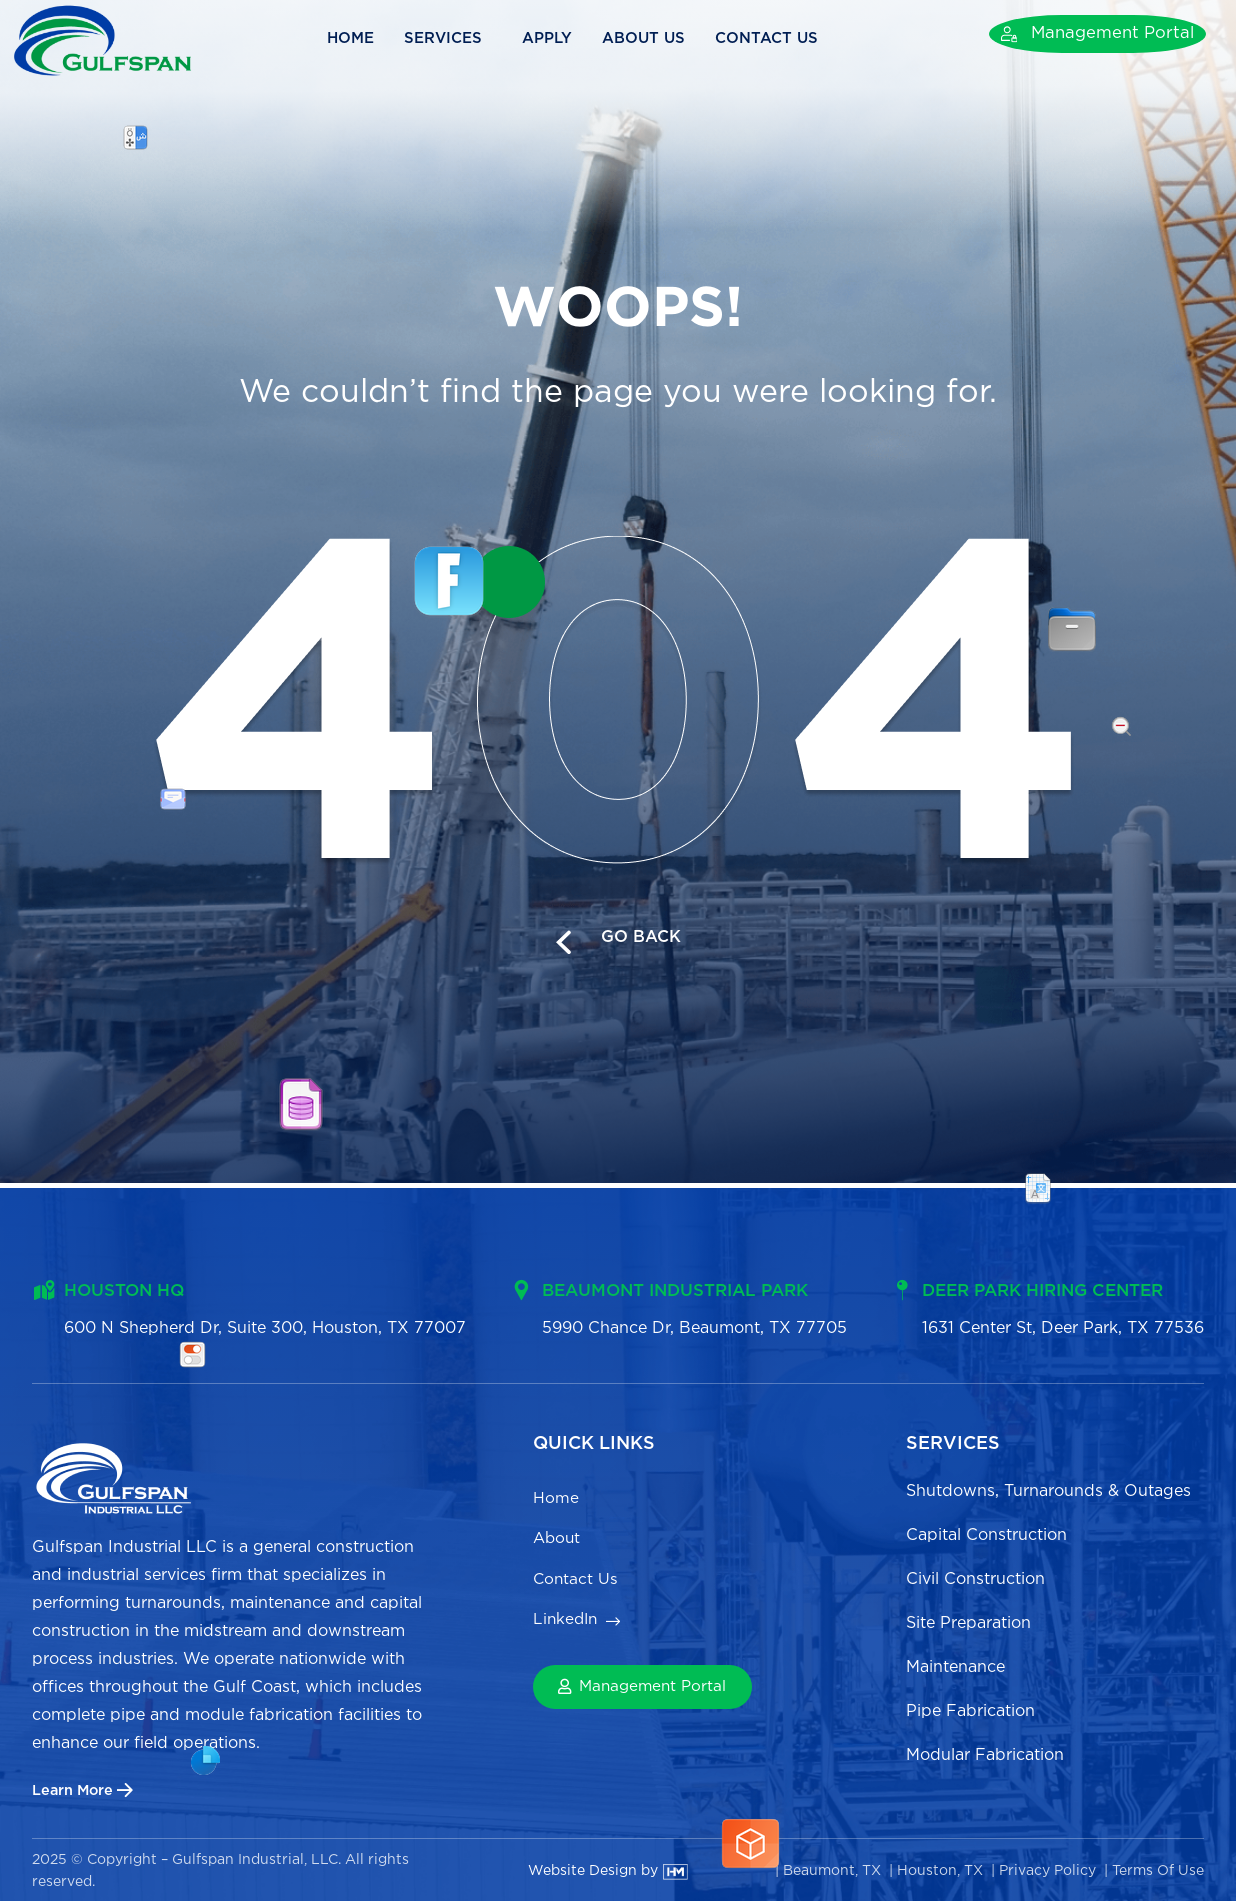  I want to click on zoom out to see more content, so click(1121, 726).